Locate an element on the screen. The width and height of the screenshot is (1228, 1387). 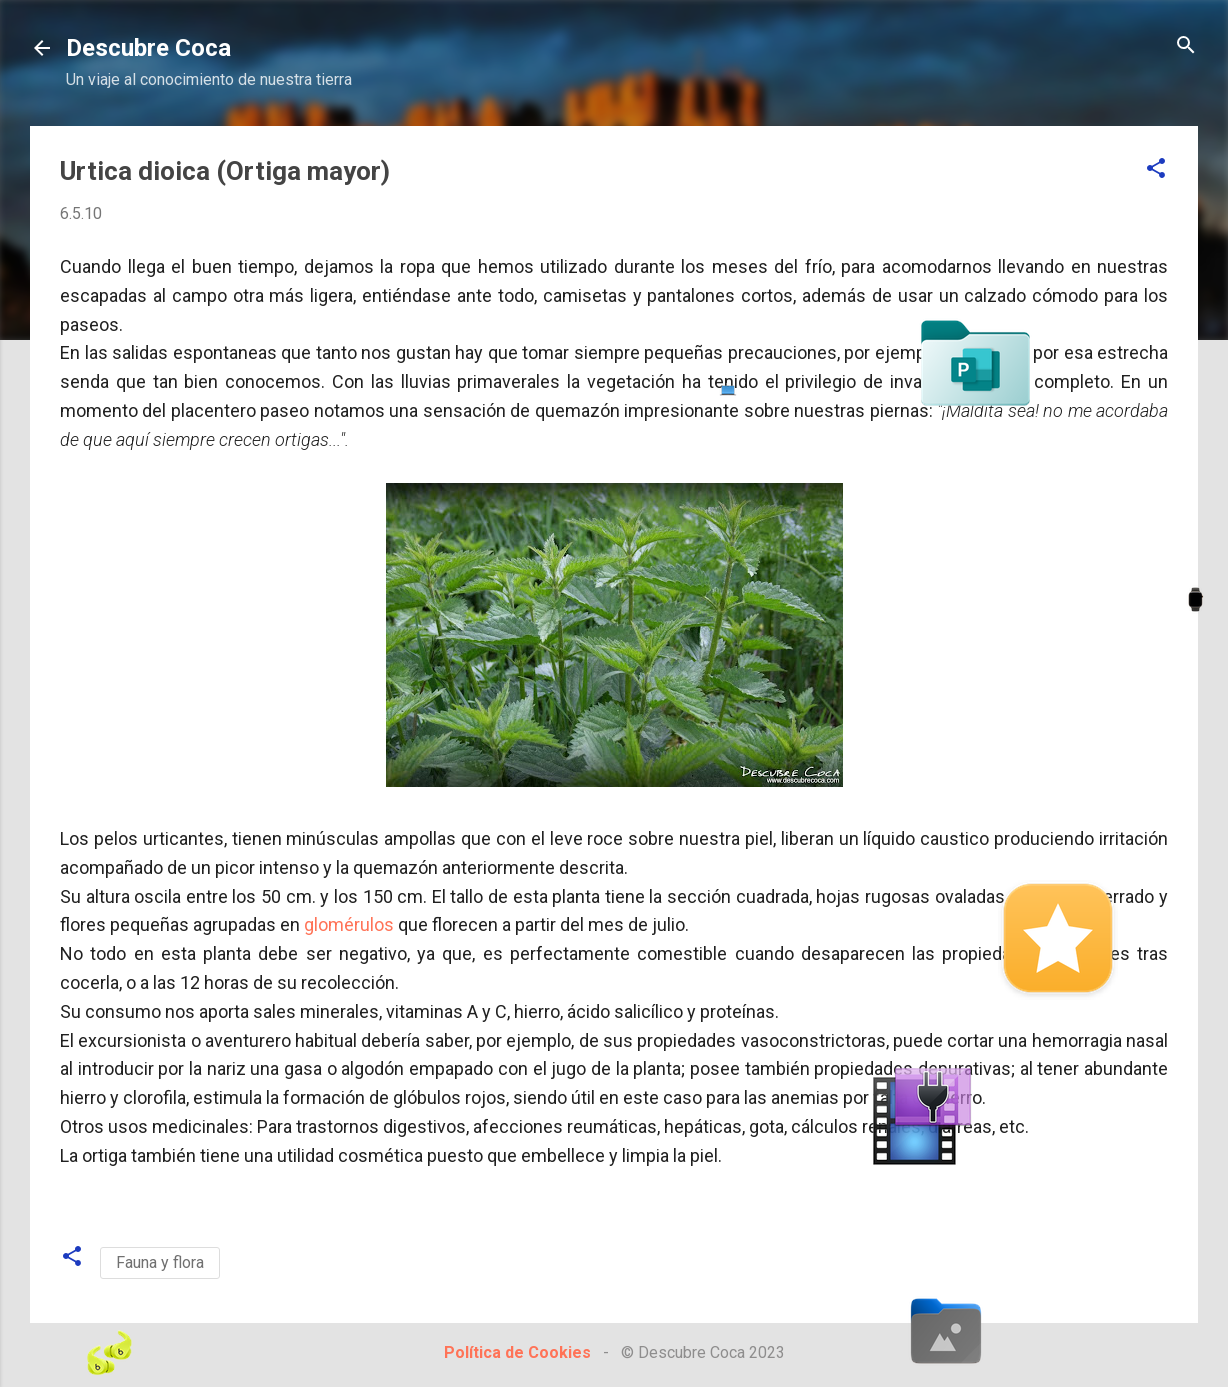
open your pictures folder is located at coordinates (946, 1331).